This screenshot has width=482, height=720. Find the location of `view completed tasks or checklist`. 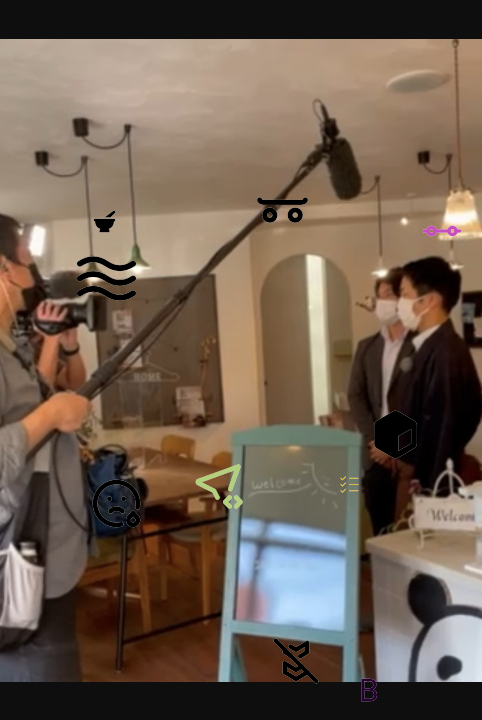

view completed tasks or checklist is located at coordinates (349, 484).